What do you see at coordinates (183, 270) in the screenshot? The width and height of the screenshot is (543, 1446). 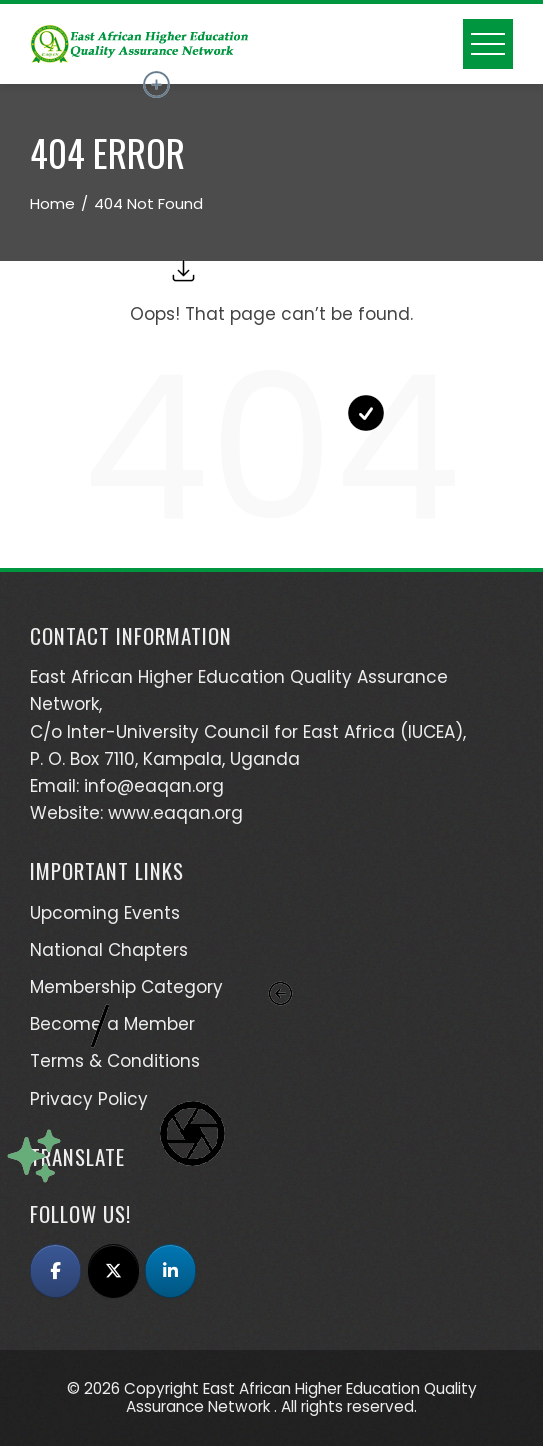 I see `download a file` at bounding box center [183, 270].